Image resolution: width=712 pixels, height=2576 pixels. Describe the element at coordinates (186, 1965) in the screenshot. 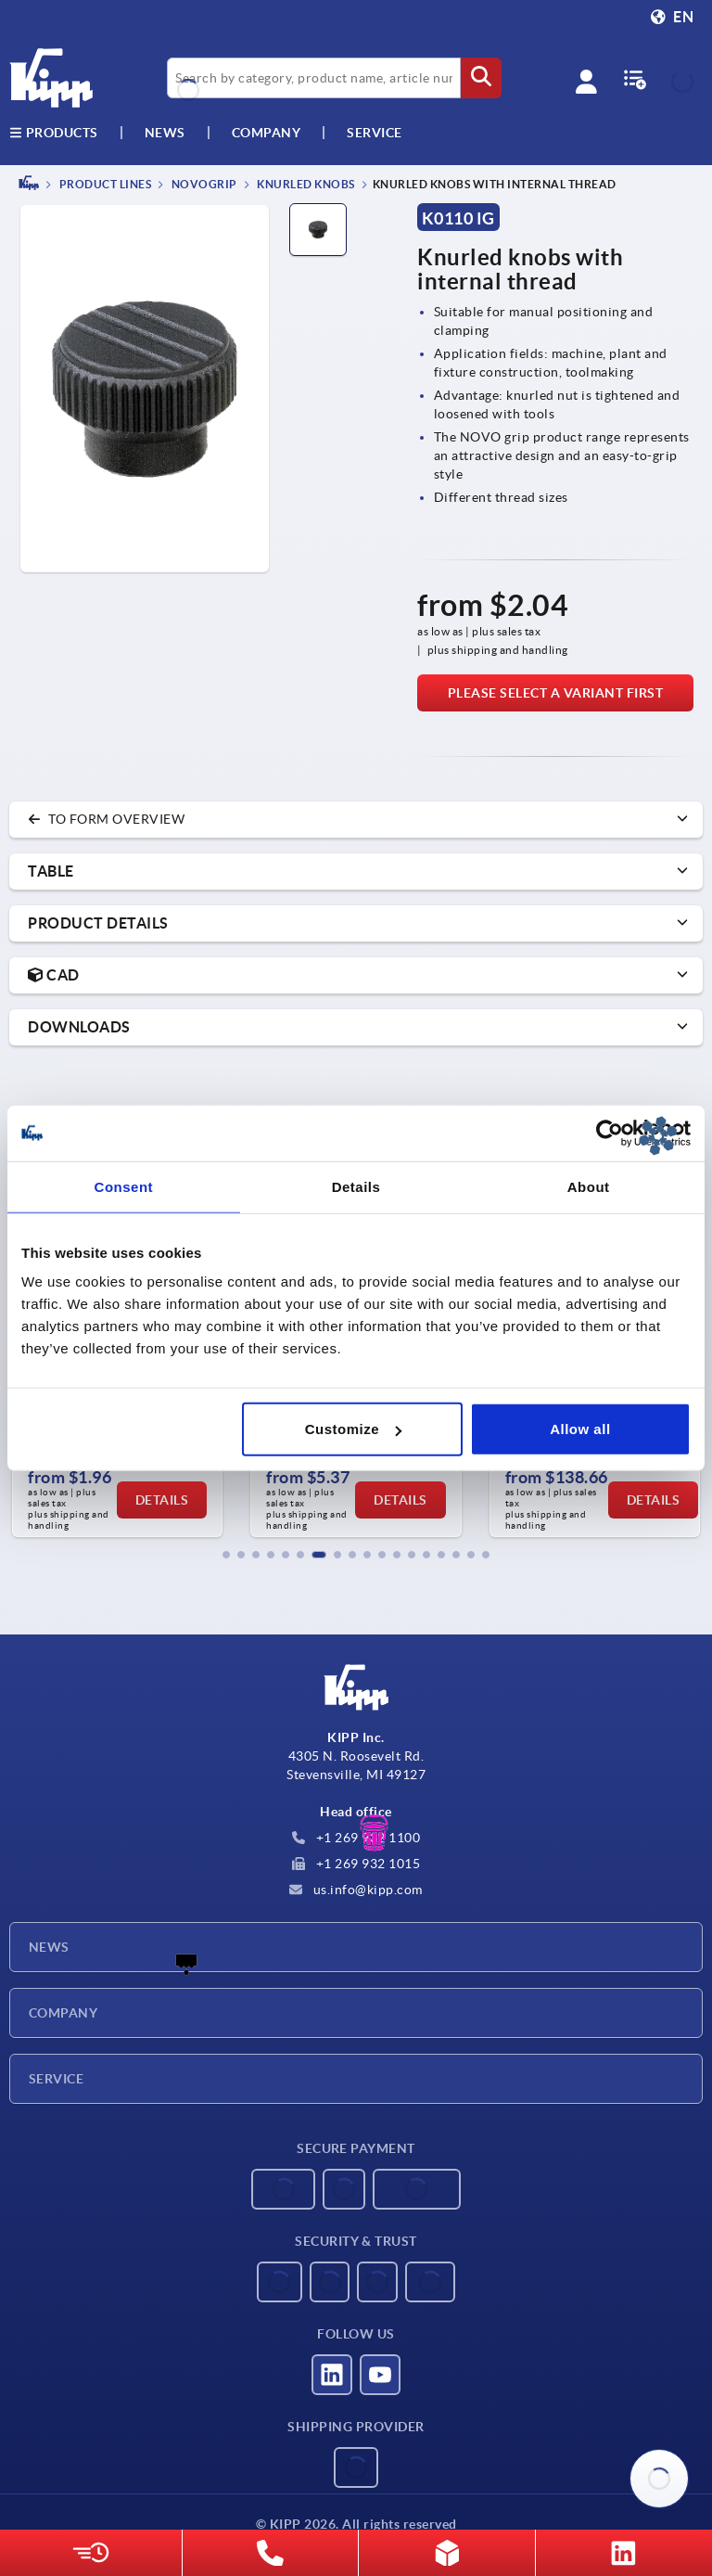

I see `crush or compress an item` at that location.